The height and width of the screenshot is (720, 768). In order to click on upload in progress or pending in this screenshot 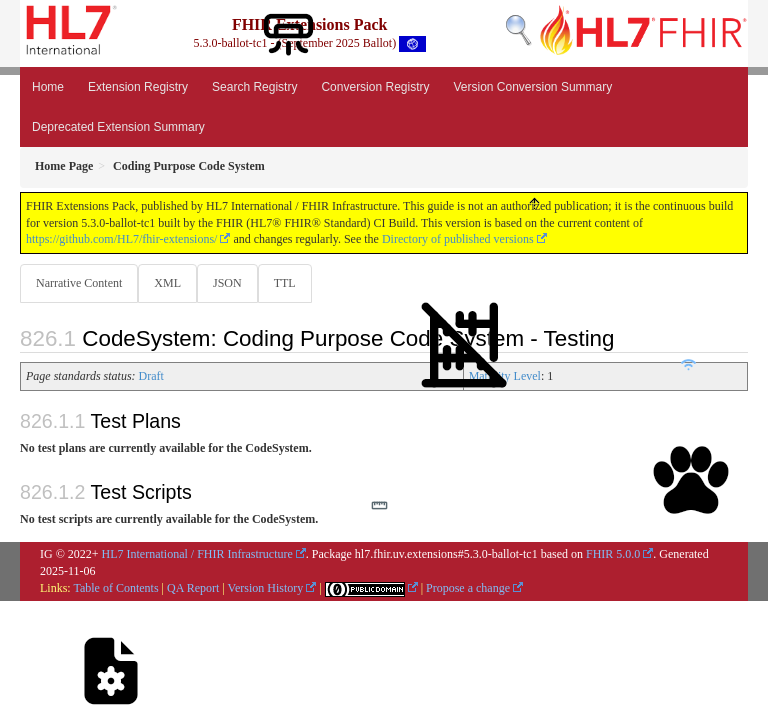, I will do `click(534, 203)`.